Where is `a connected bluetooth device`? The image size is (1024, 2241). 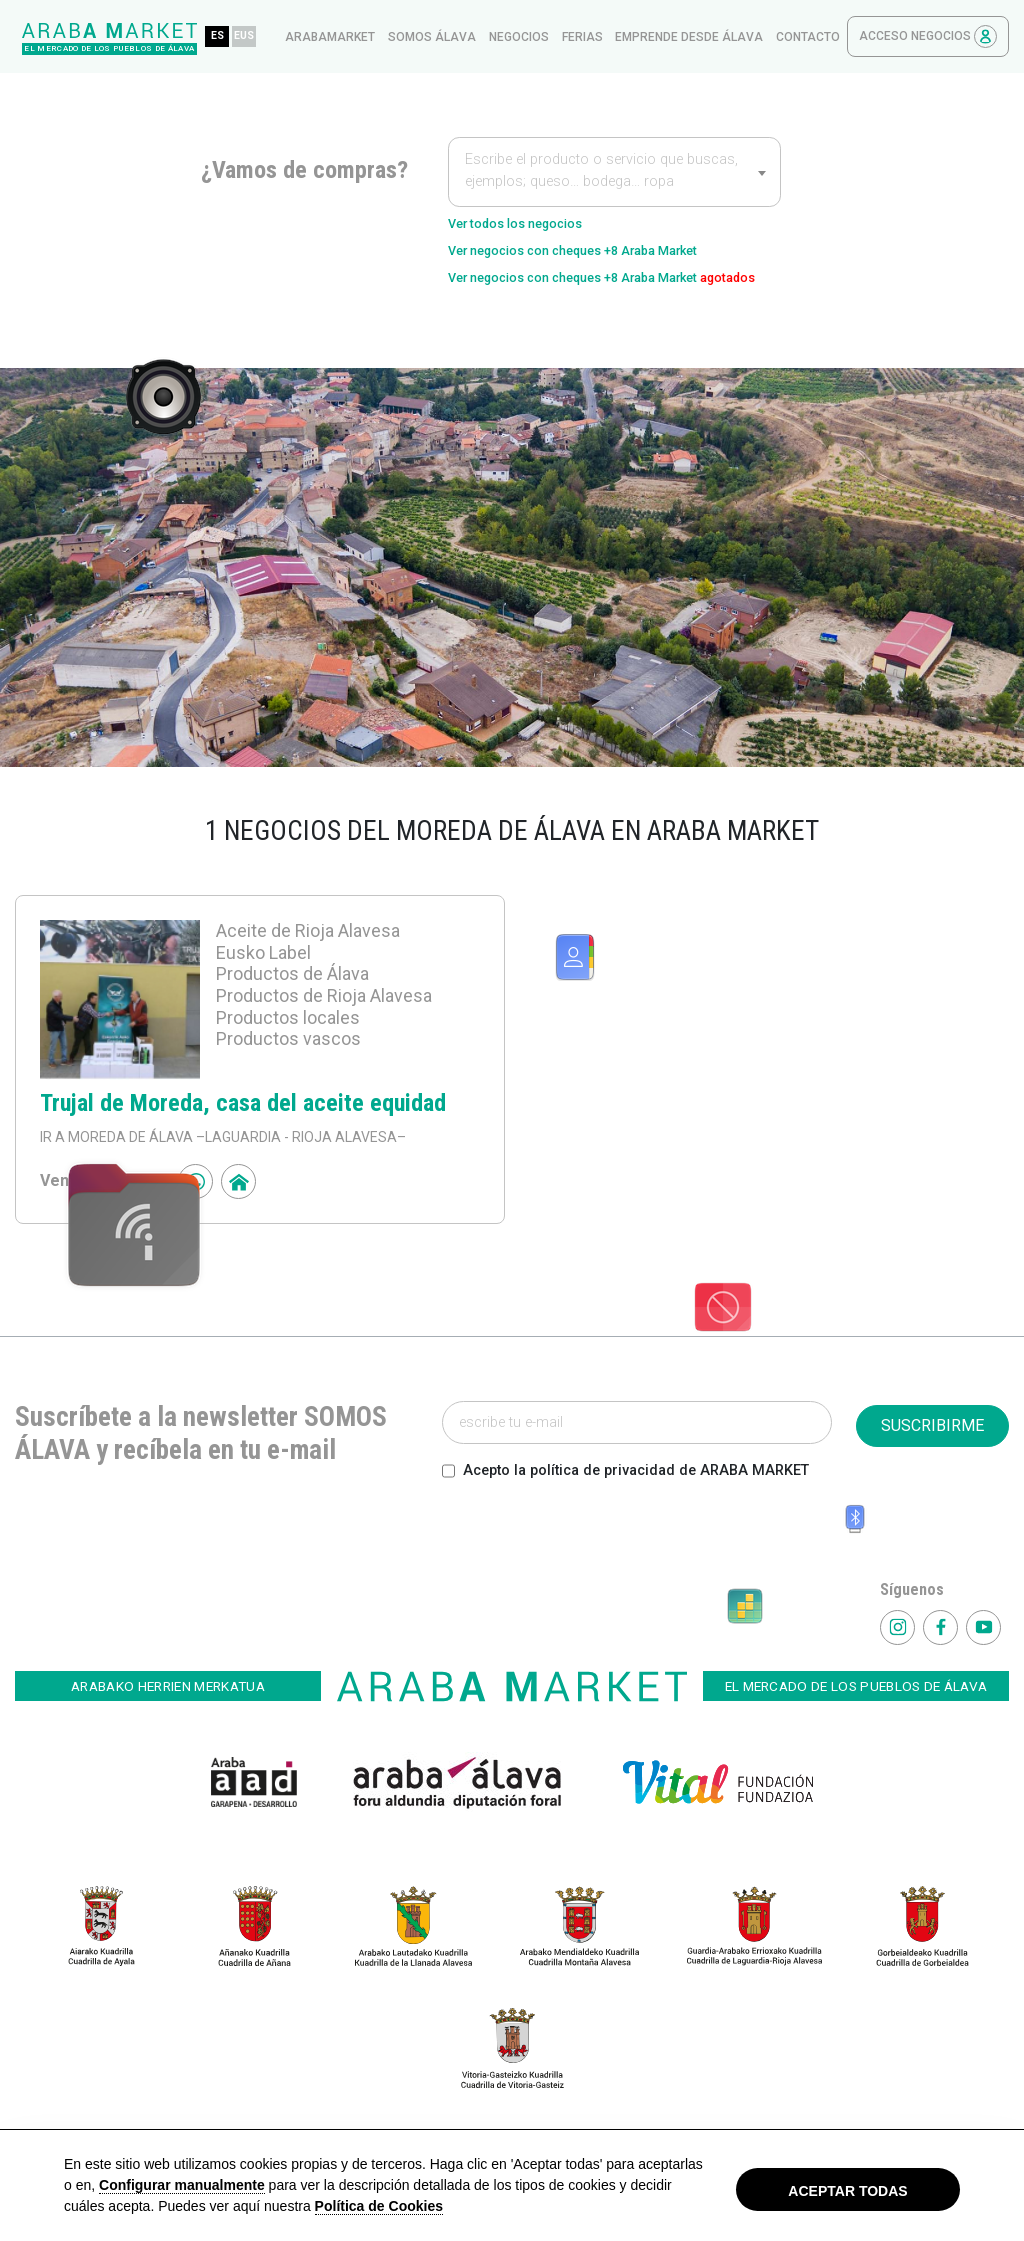 a connected bluetooth device is located at coordinates (855, 1519).